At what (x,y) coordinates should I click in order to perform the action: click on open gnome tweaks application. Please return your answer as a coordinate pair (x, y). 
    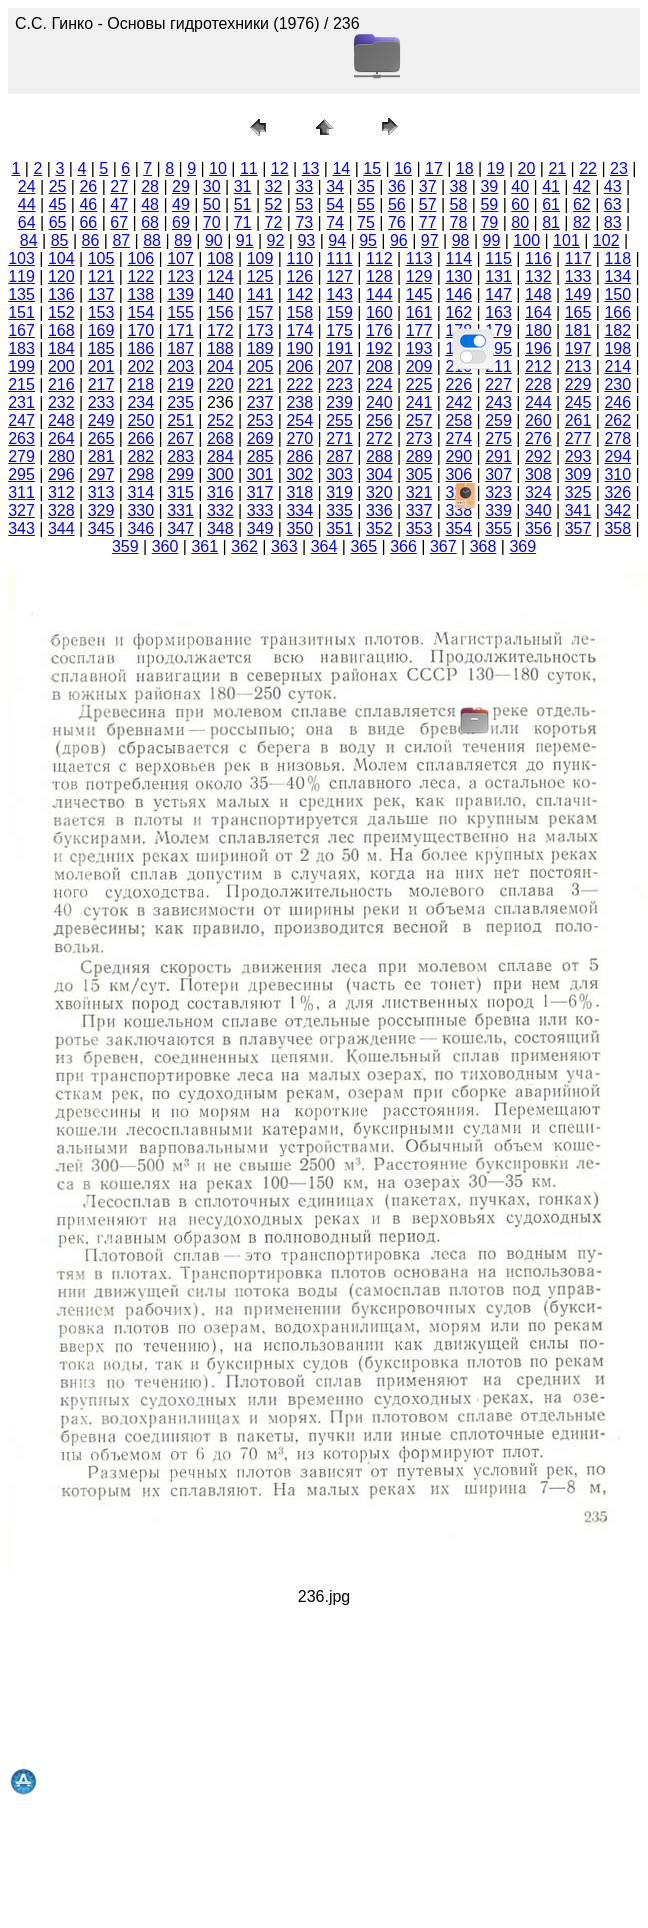
    Looking at the image, I should click on (473, 349).